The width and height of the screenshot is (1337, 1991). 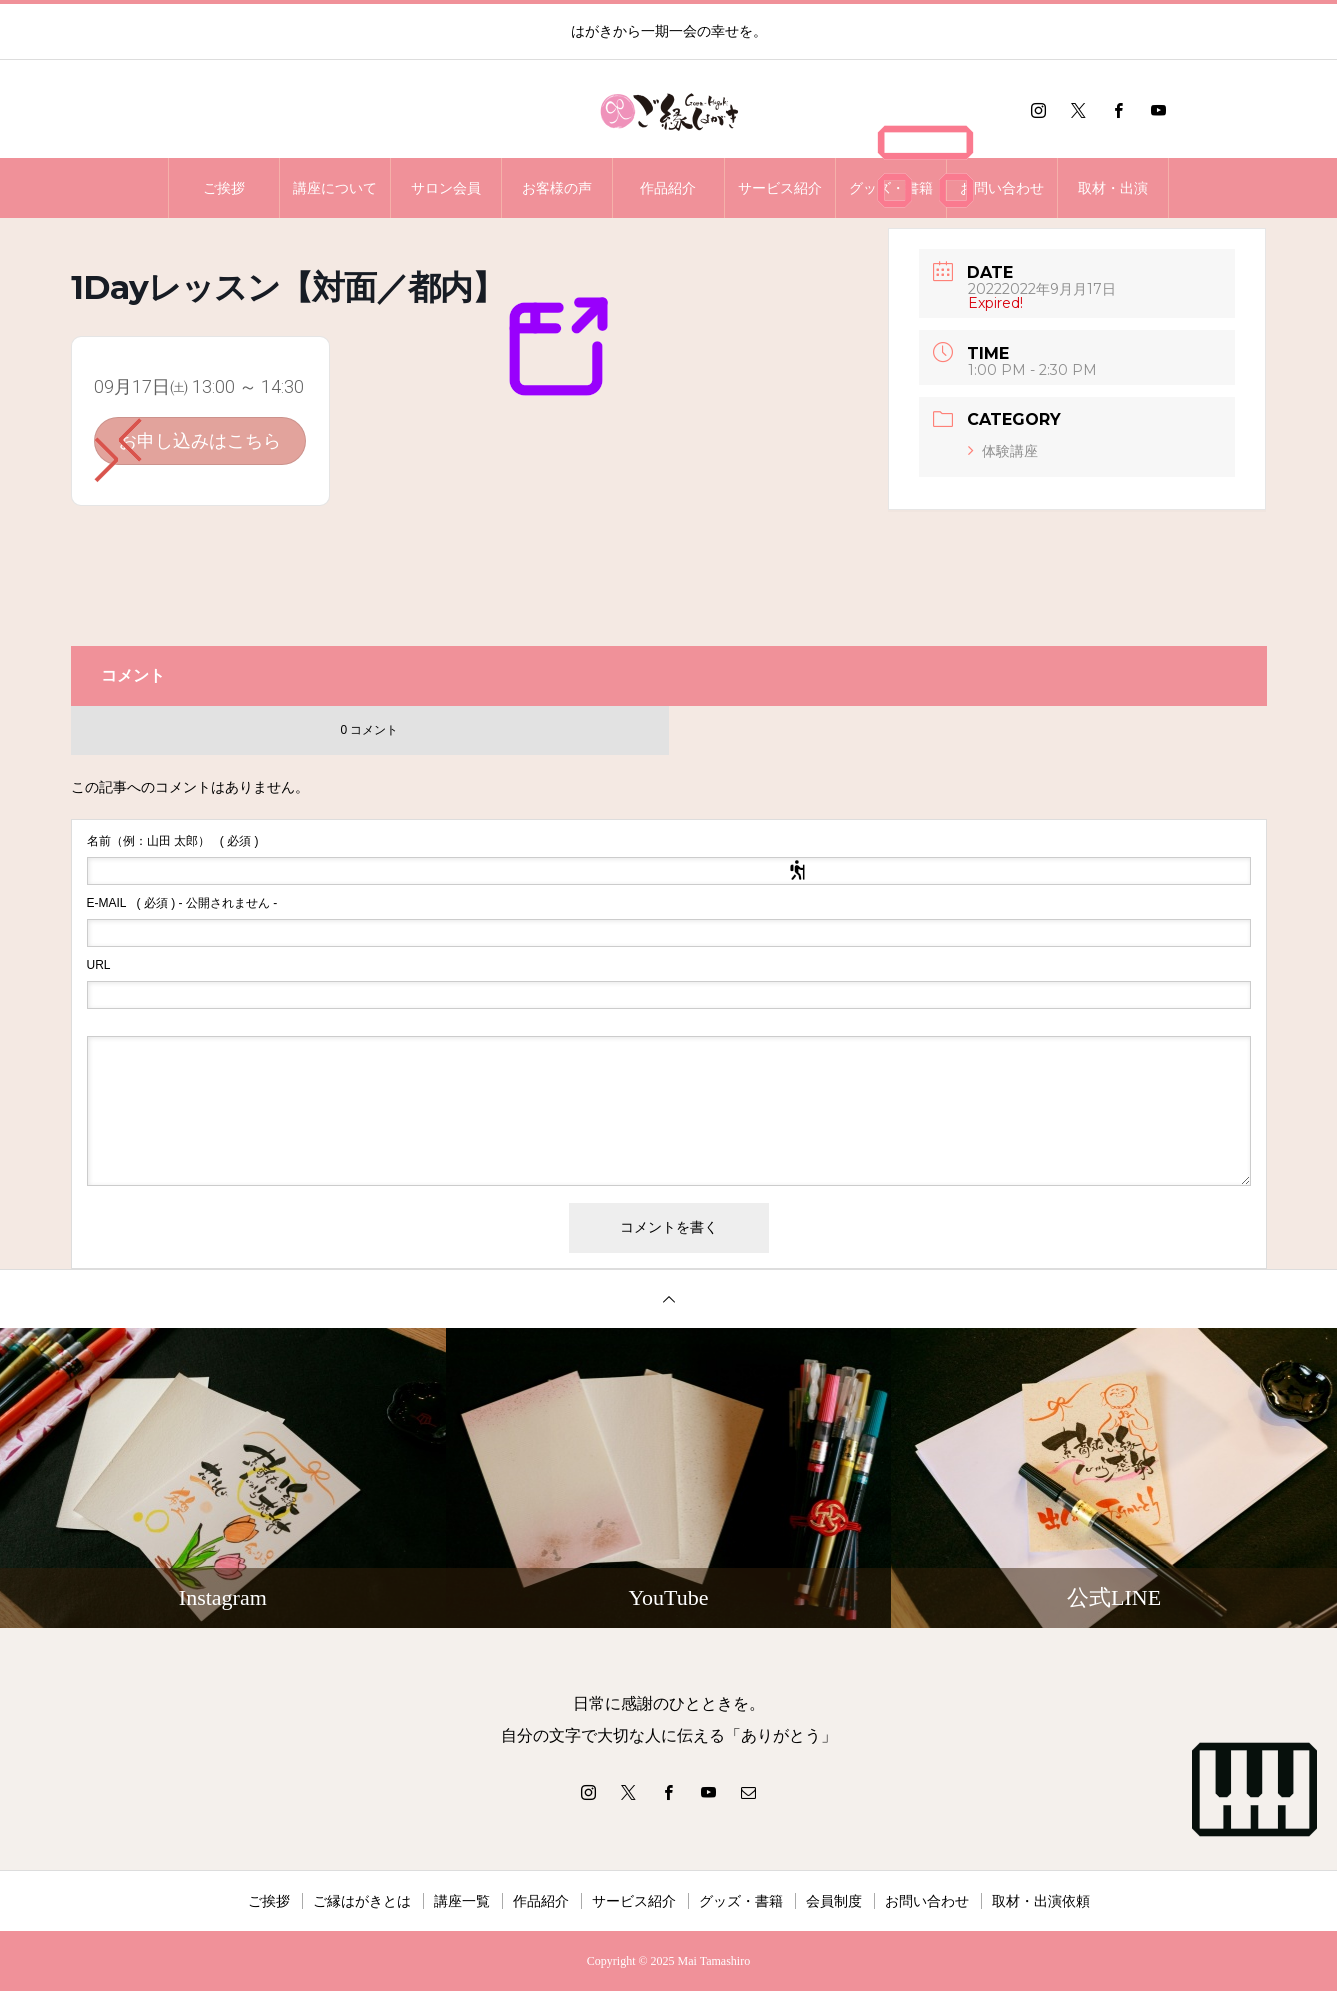 What do you see at coordinates (1254, 1789) in the screenshot?
I see `open piano or keyboard instrument tool` at bounding box center [1254, 1789].